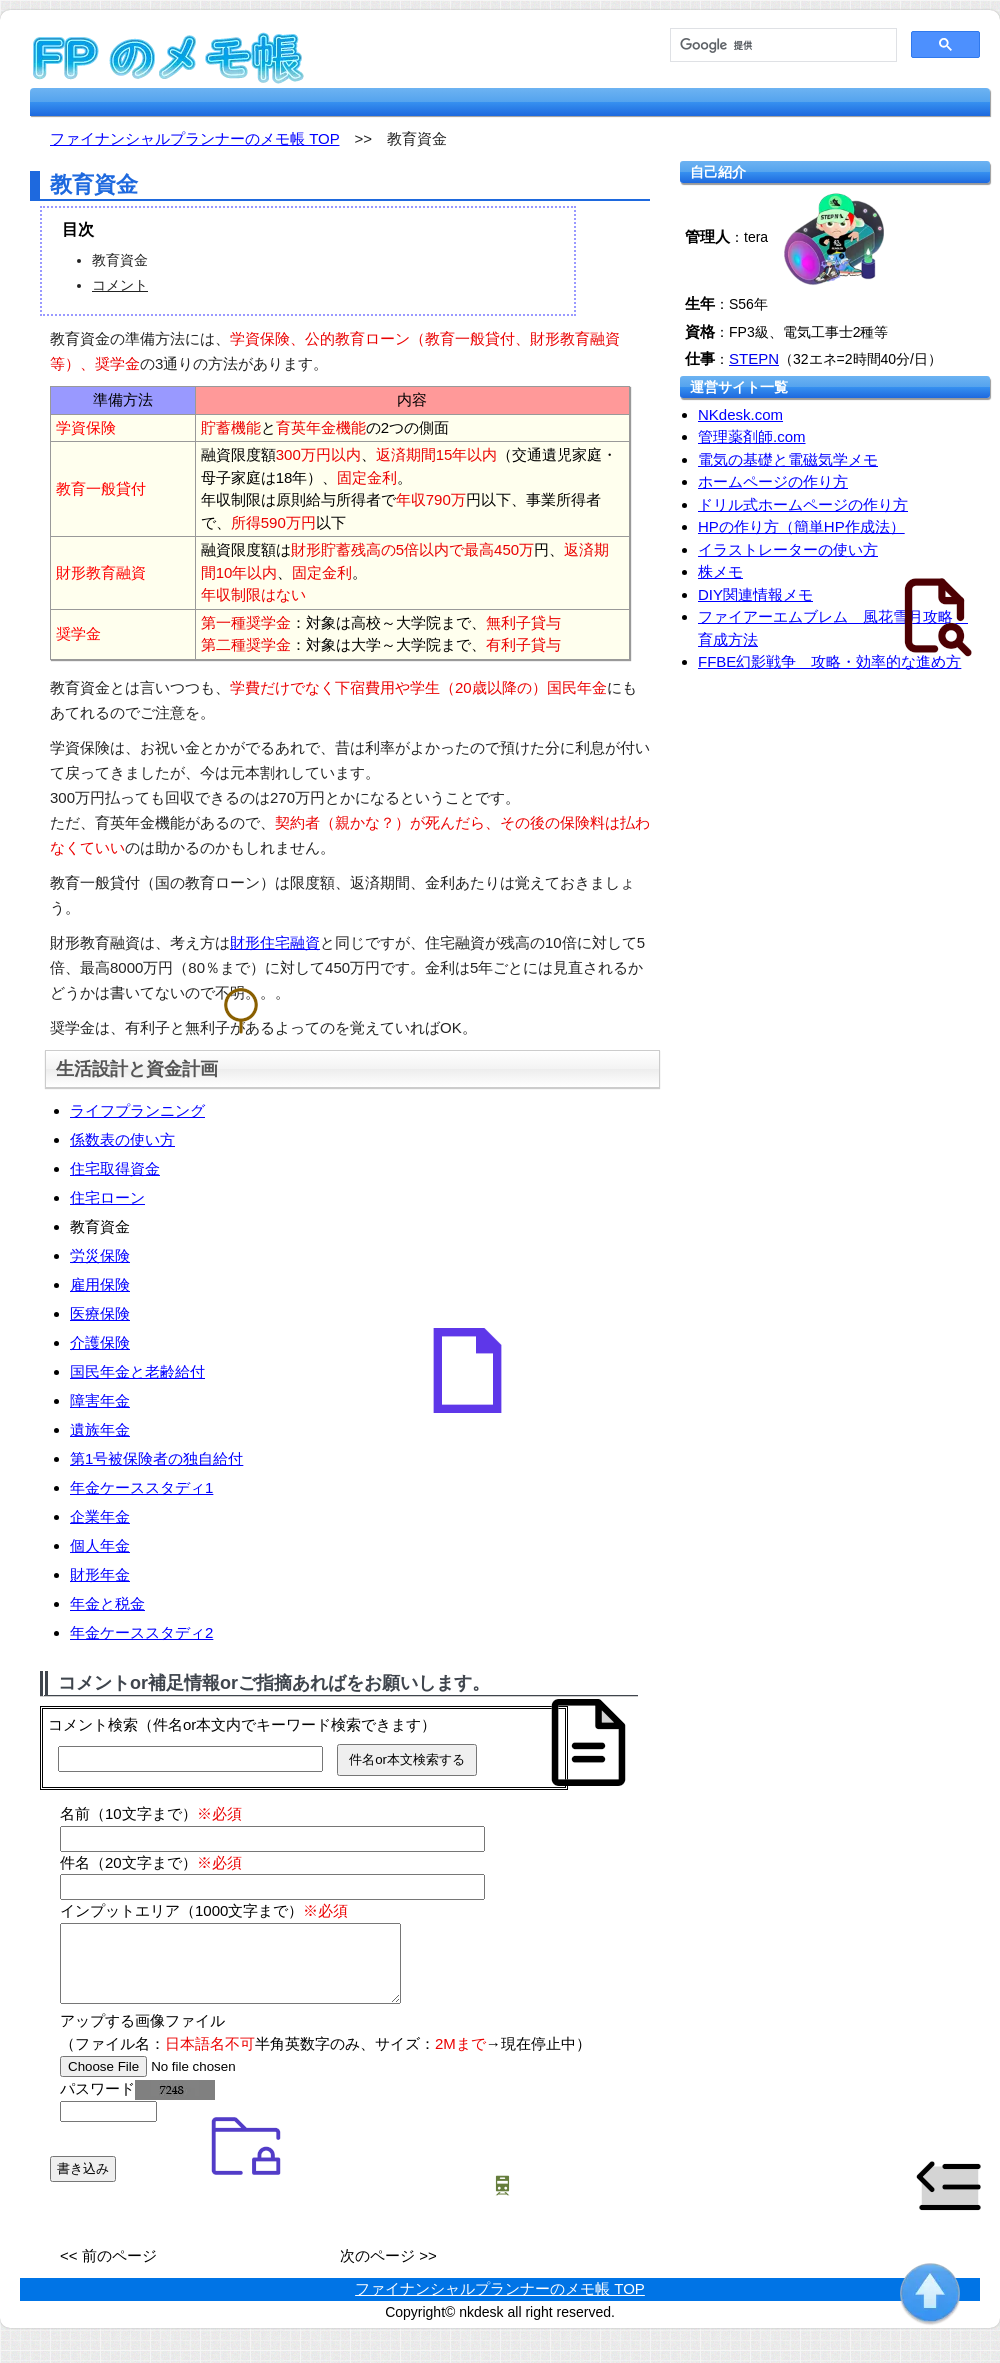  I want to click on view document or file, so click(467, 1370).